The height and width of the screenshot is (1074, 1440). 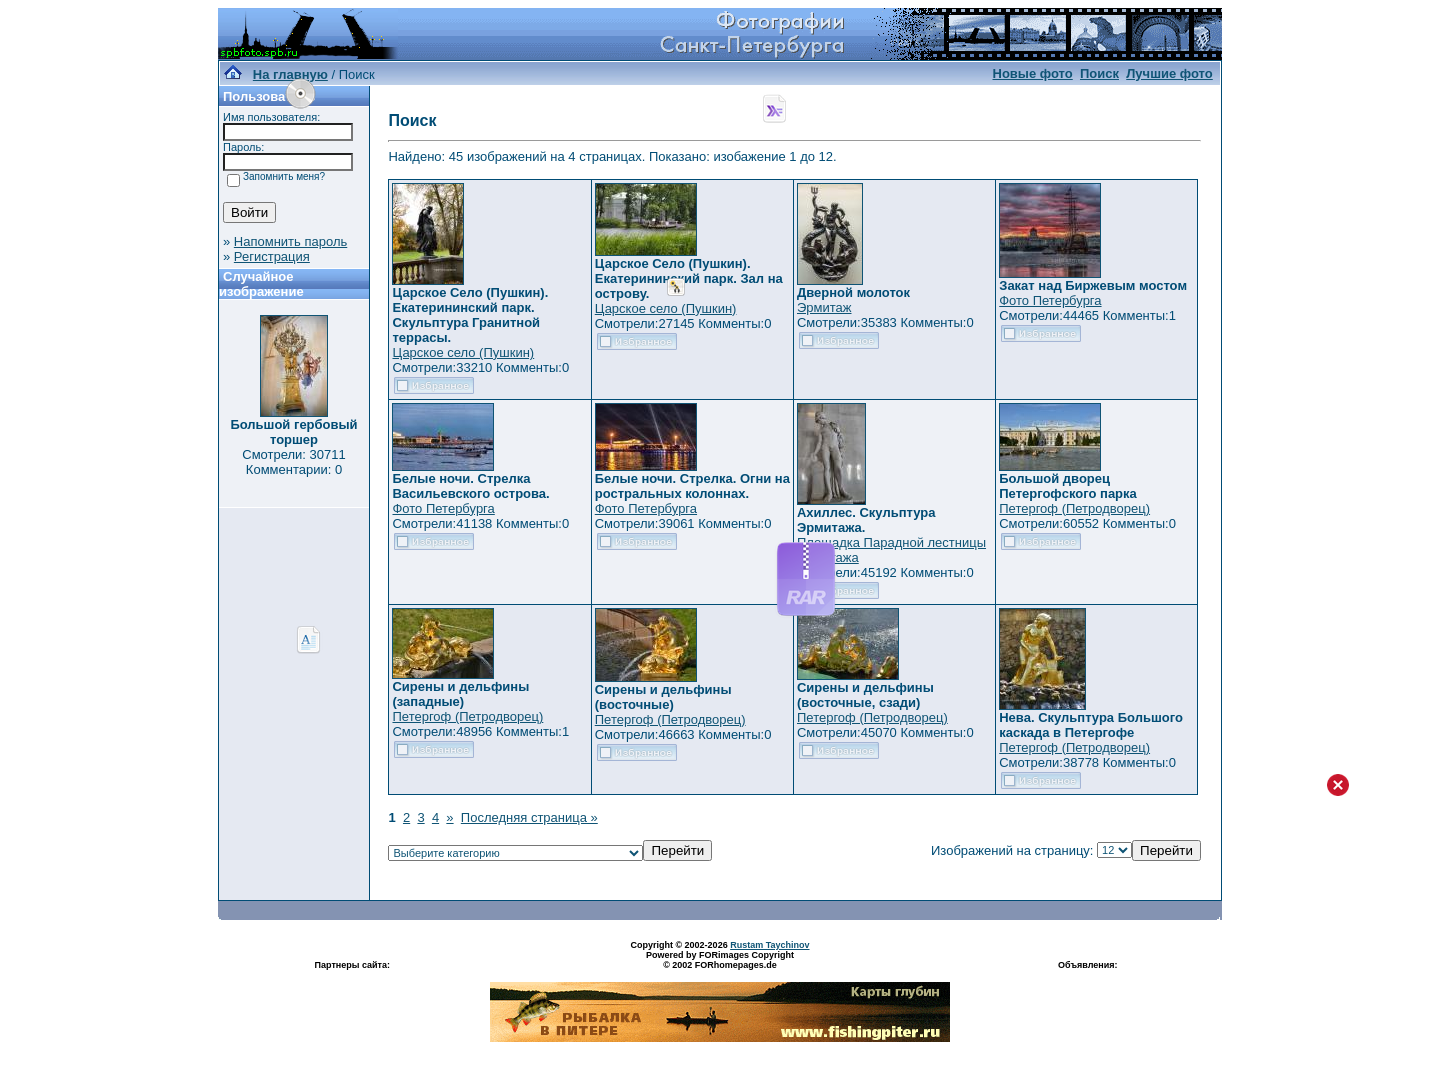 I want to click on open gnome builder development environment, so click(x=676, y=287).